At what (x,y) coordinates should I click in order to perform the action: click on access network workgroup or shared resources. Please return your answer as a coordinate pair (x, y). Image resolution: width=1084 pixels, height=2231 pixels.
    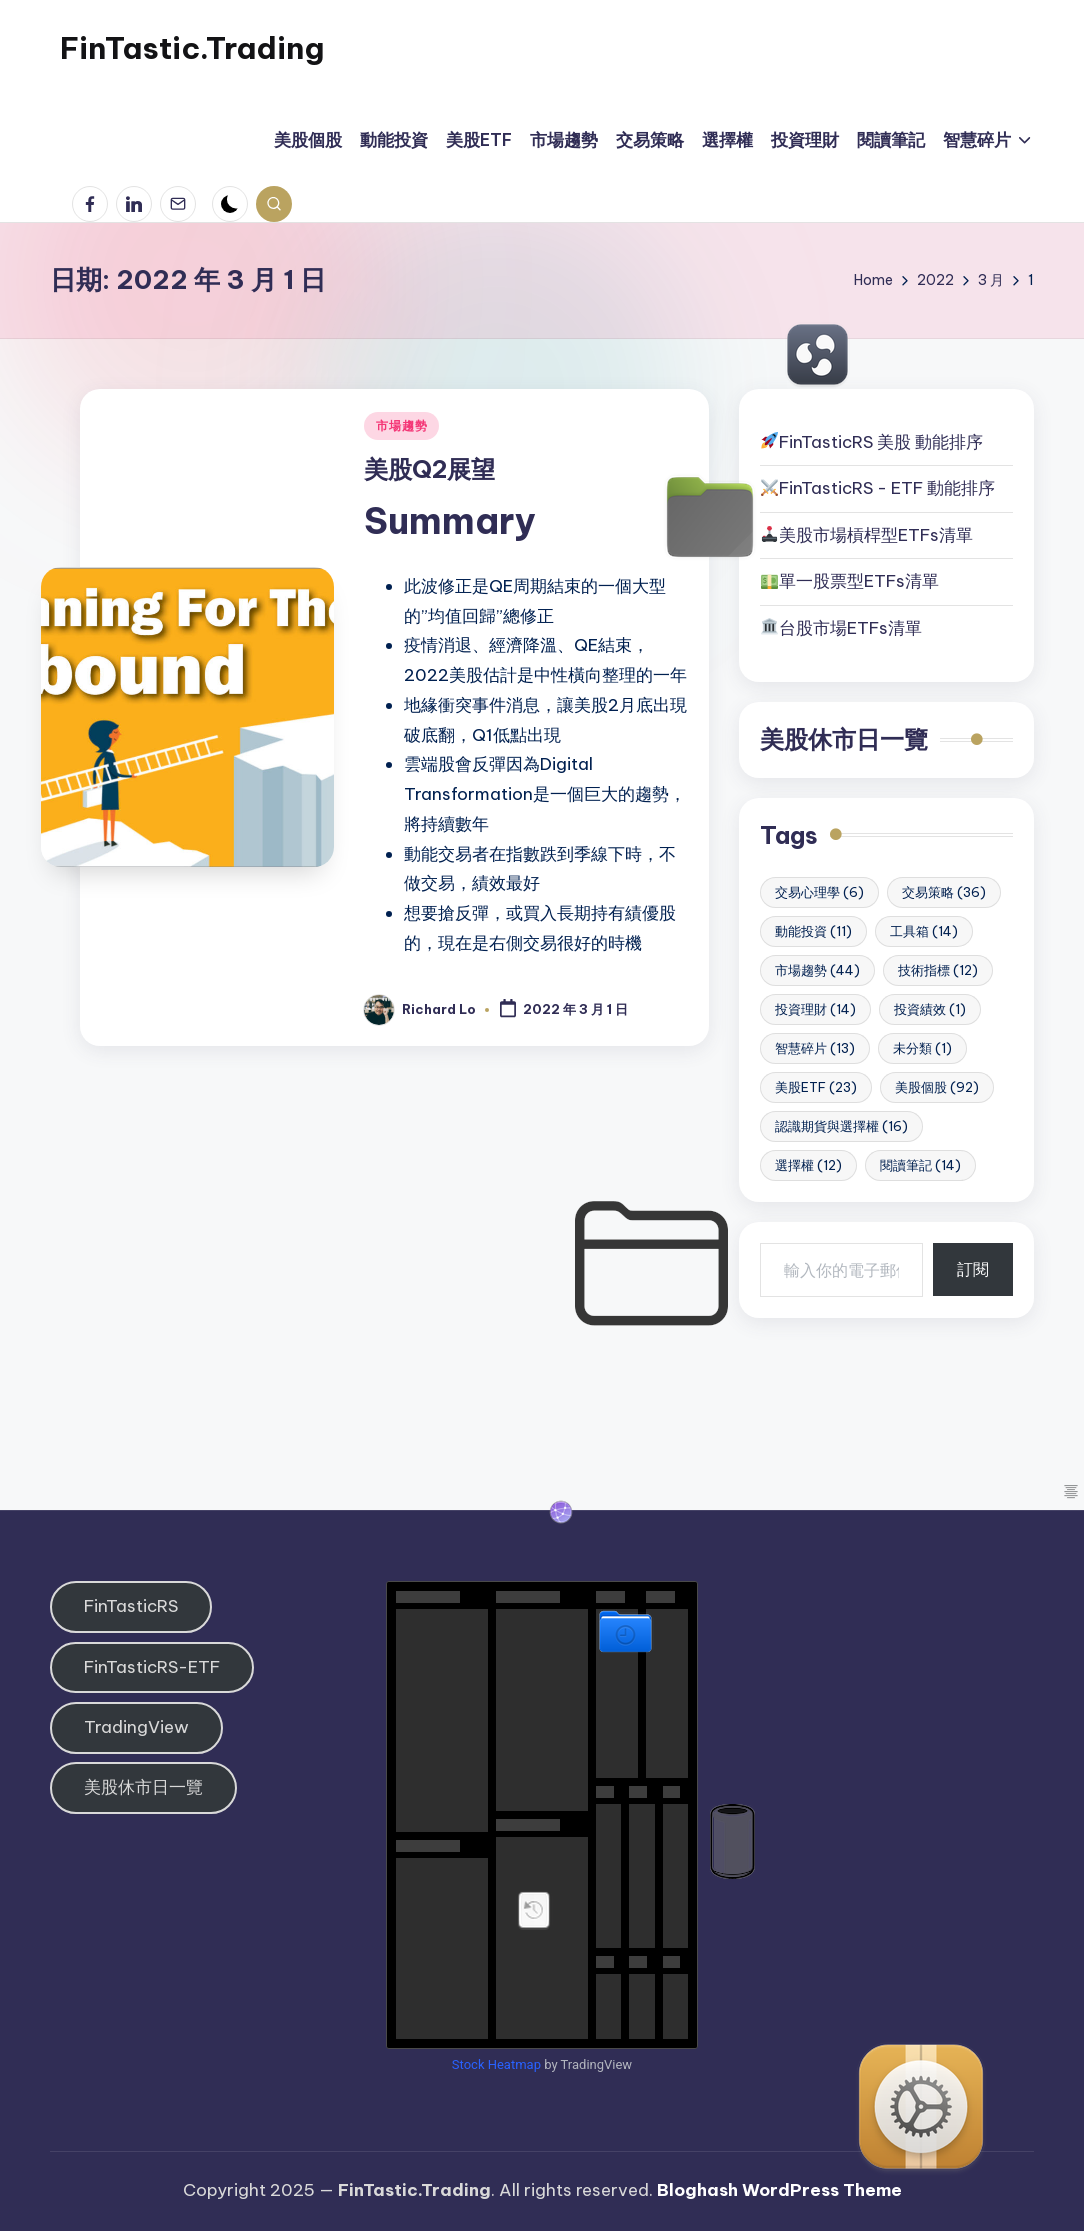
    Looking at the image, I should click on (561, 1512).